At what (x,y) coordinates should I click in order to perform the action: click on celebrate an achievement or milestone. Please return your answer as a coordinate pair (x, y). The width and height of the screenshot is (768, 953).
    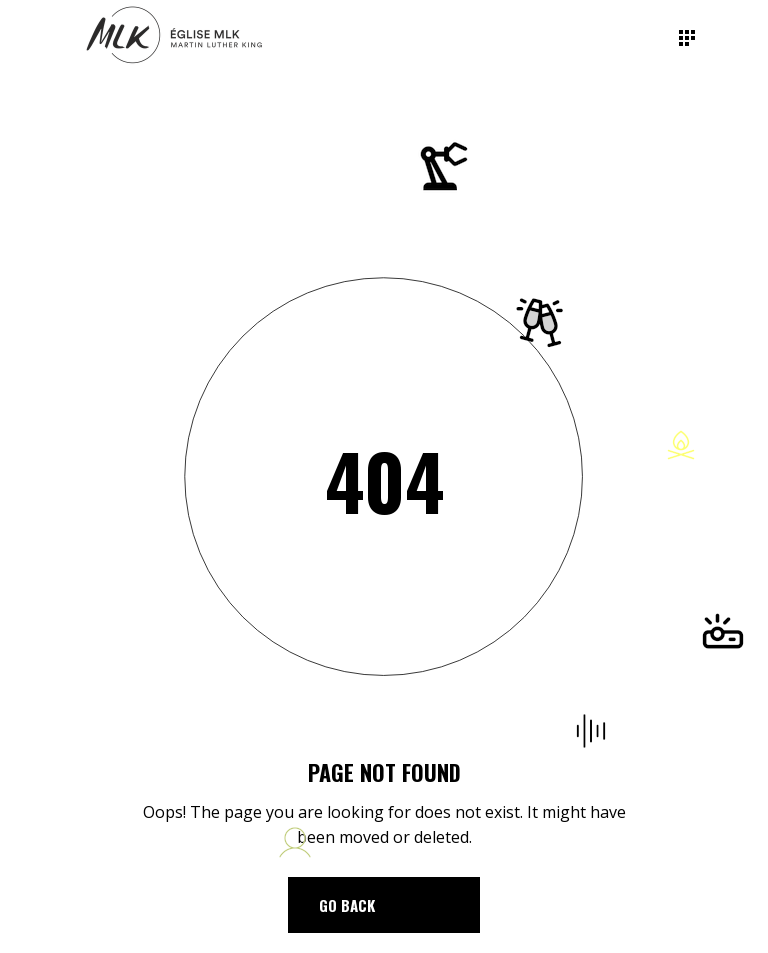
    Looking at the image, I should click on (540, 322).